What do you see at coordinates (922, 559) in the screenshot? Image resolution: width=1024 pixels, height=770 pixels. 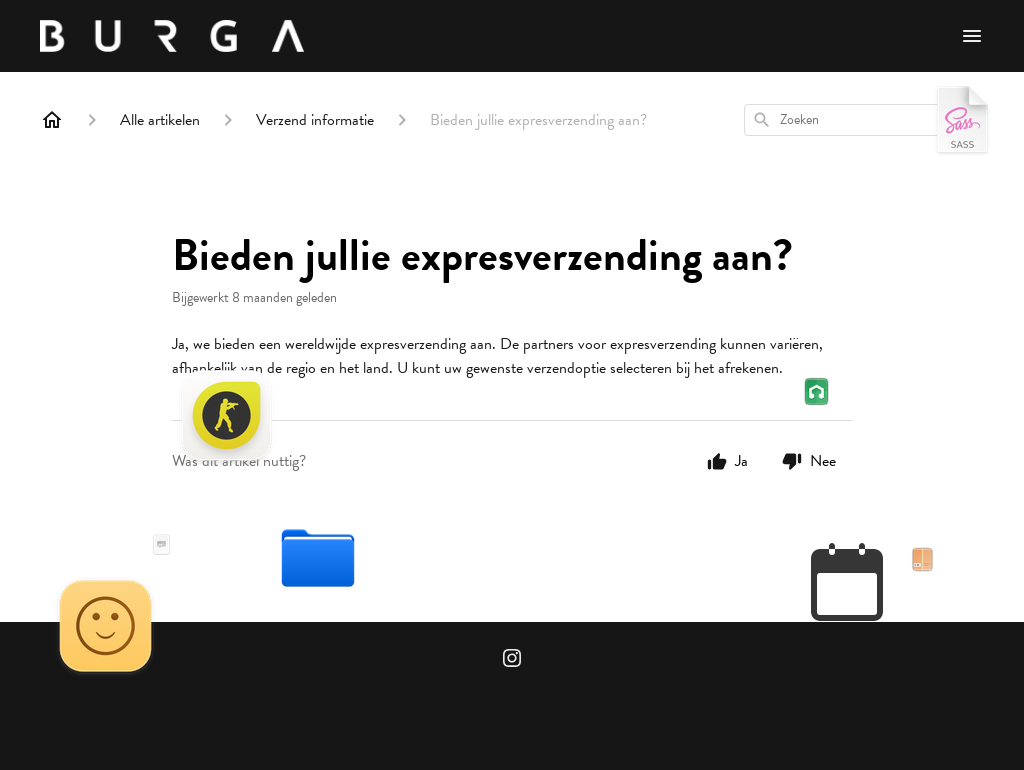 I see `a compressed archive or package file` at bounding box center [922, 559].